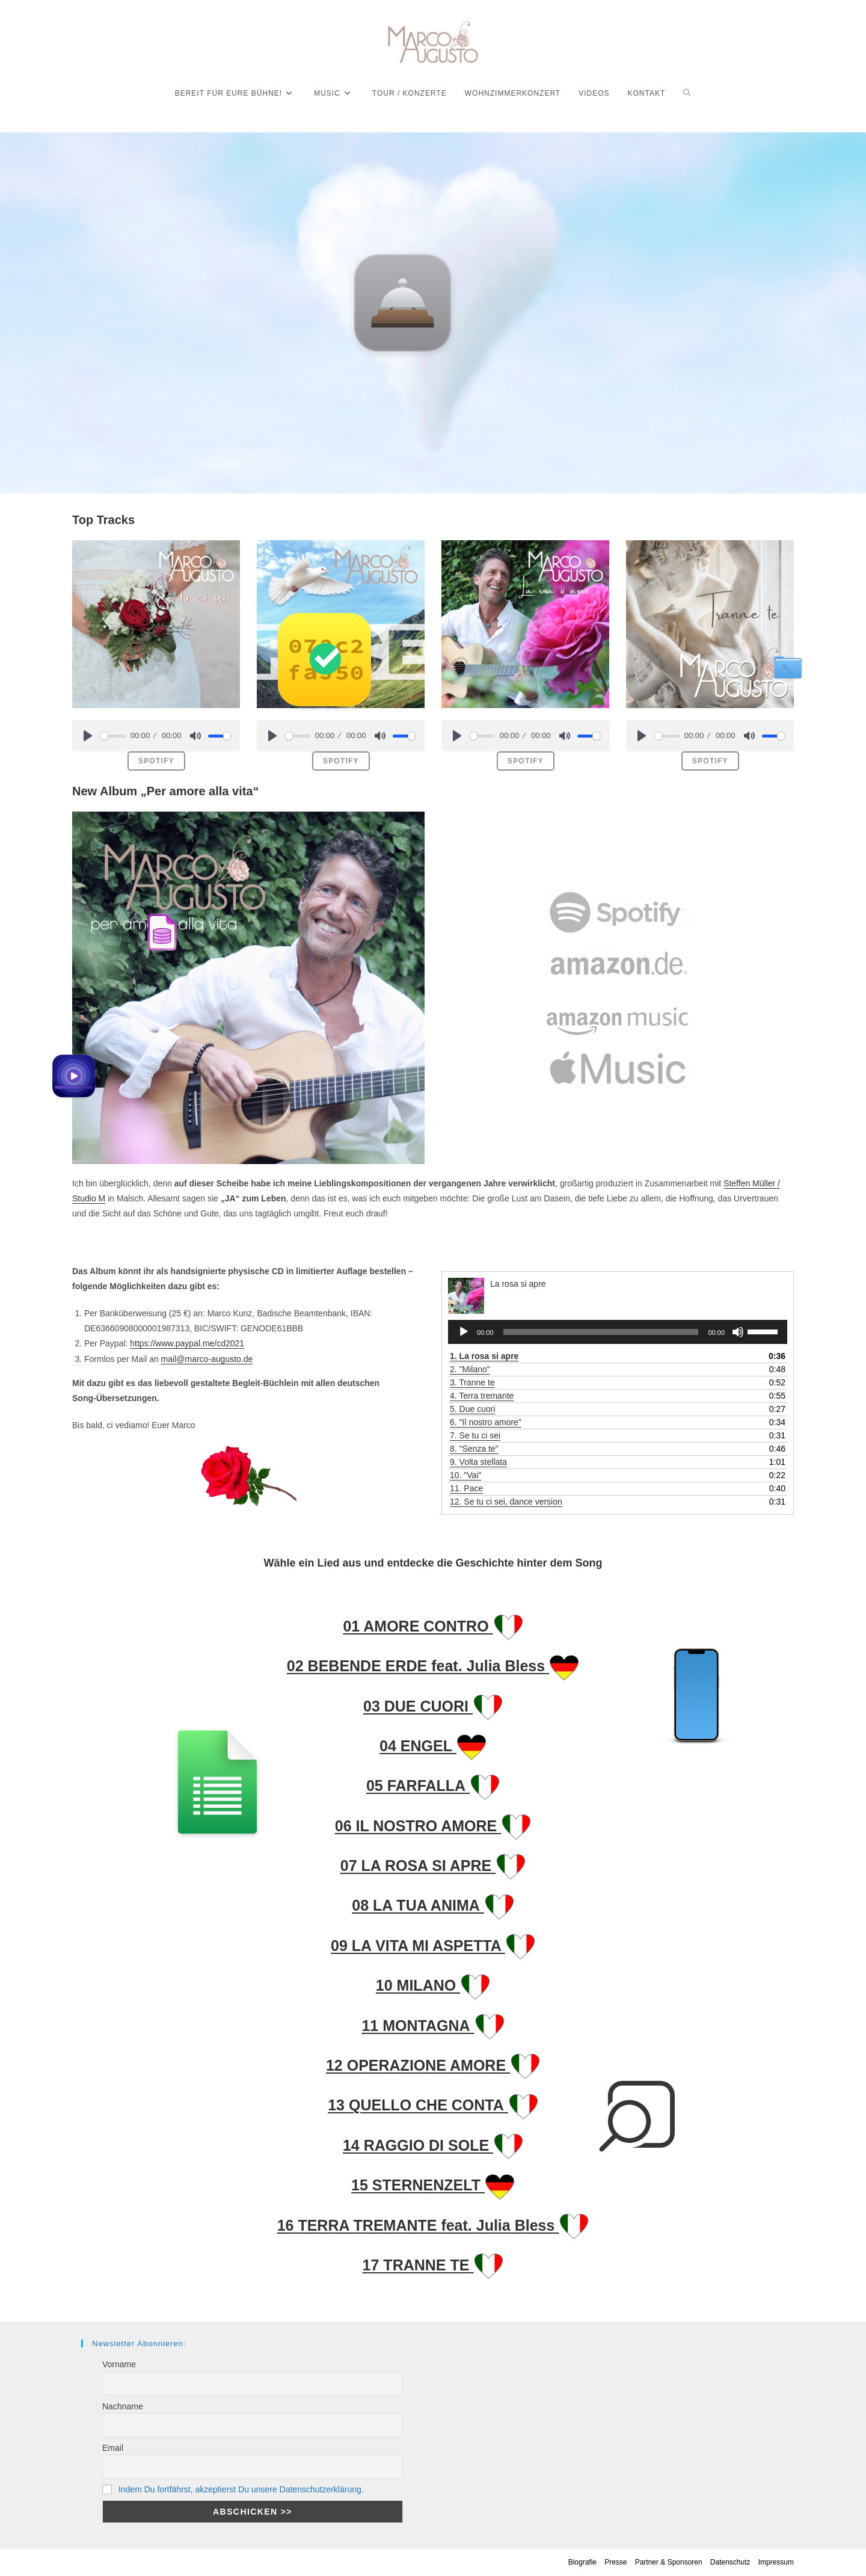 This screenshot has height=2576, width=866. What do you see at coordinates (217, 1784) in the screenshot?
I see `google forms file or document` at bounding box center [217, 1784].